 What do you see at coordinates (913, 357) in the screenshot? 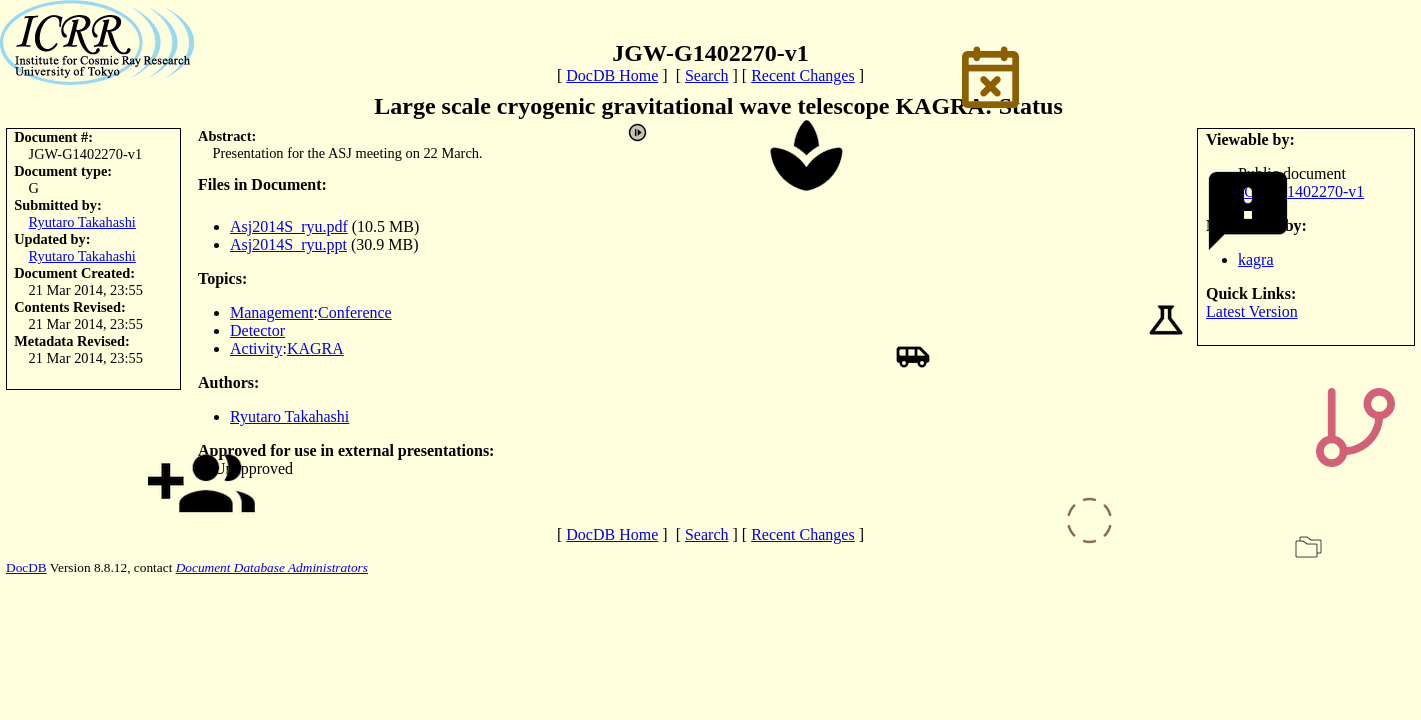
I see `access airport shuttle services` at bounding box center [913, 357].